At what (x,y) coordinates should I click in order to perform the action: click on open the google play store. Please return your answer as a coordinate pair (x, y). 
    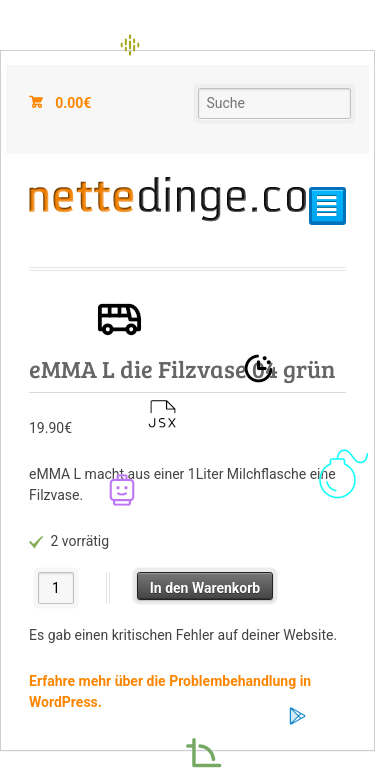
    Looking at the image, I should click on (296, 716).